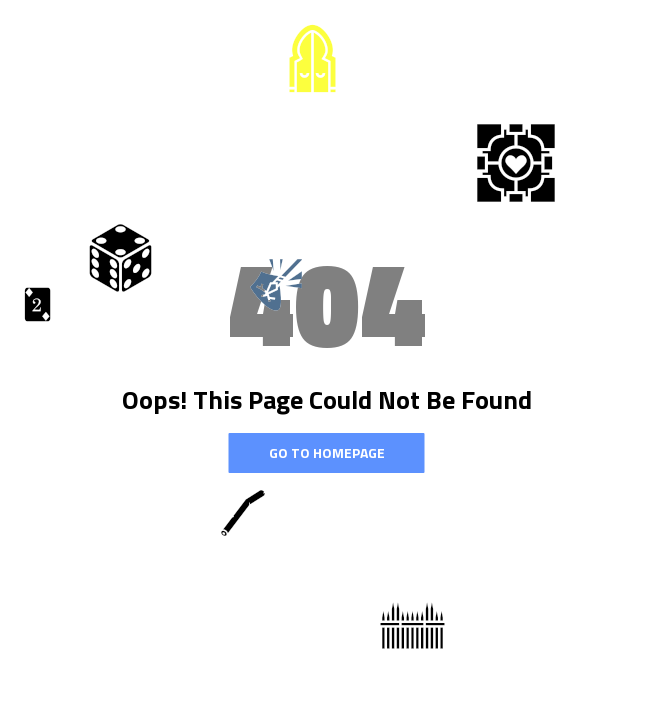  Describe the element at coordinates (516, 163) in the screenshot. I see `companion cube item or collectible from Portal` at that location.